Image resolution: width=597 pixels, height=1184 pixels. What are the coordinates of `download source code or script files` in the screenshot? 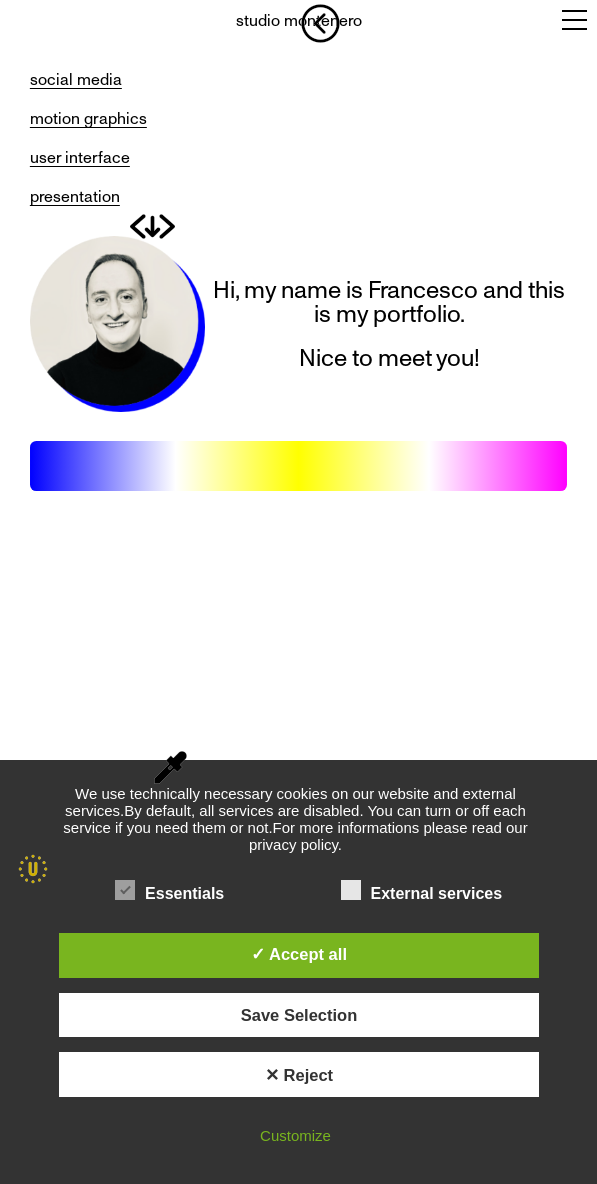 It's located at (152, 226).